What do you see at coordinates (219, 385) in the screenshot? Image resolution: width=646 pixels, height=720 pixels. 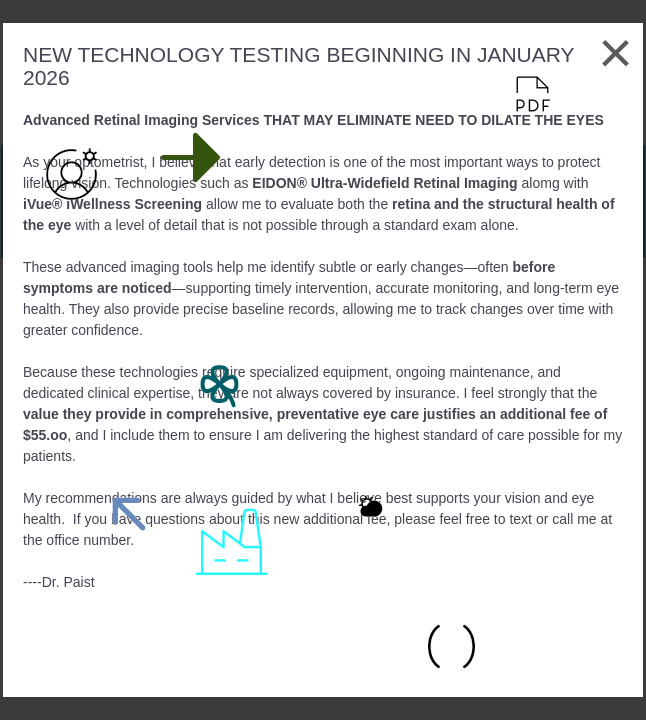 I see `indicates a luck or chance-based feature` at bounding box center [219, 385].